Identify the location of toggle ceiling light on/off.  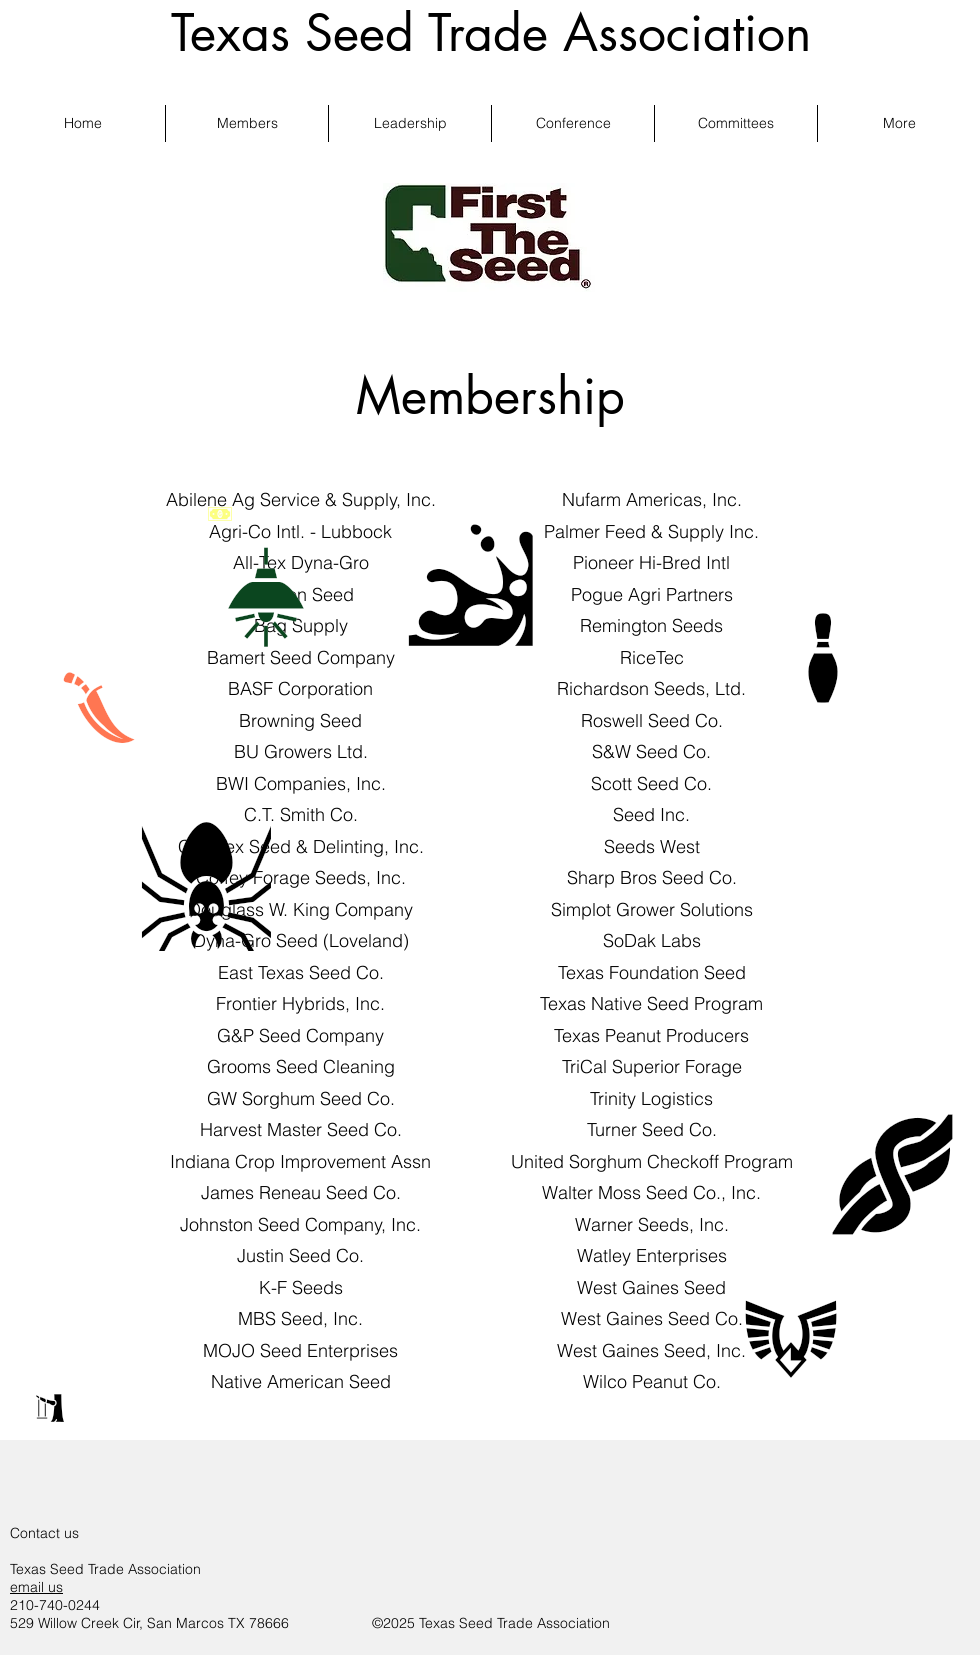
(266, 597).